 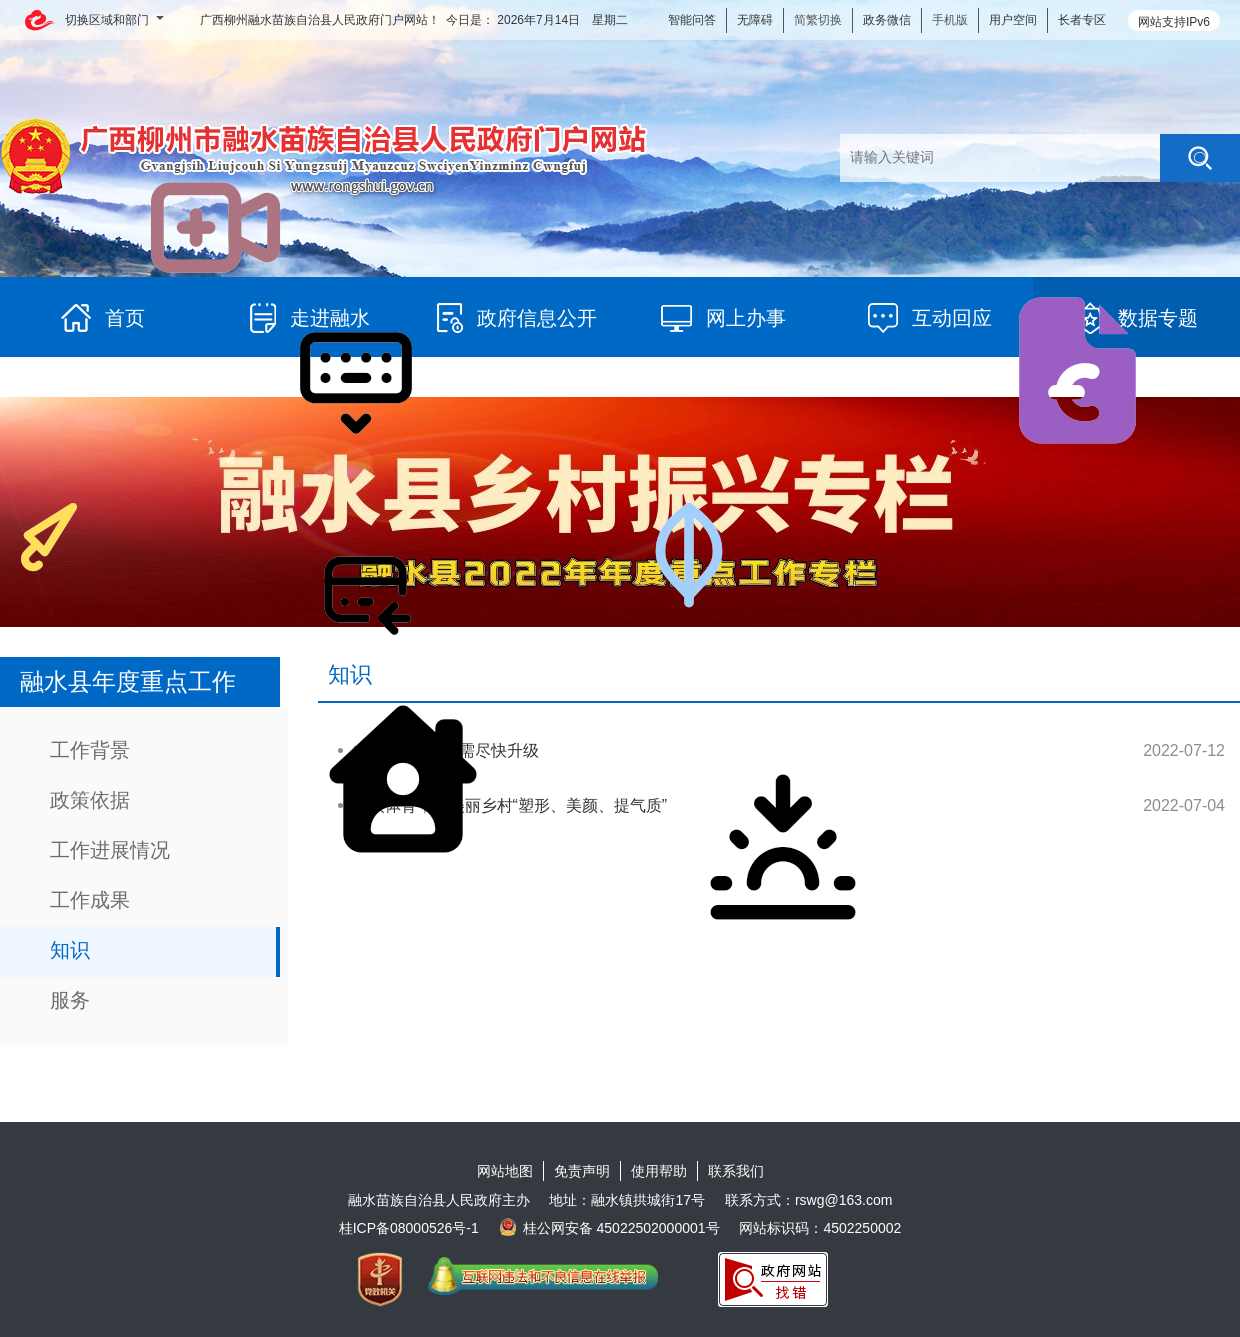 What do you see at coordinates (689, 555) in the screenshot?
I see `MongoDB database service logo` at bounding box center [689, 555].